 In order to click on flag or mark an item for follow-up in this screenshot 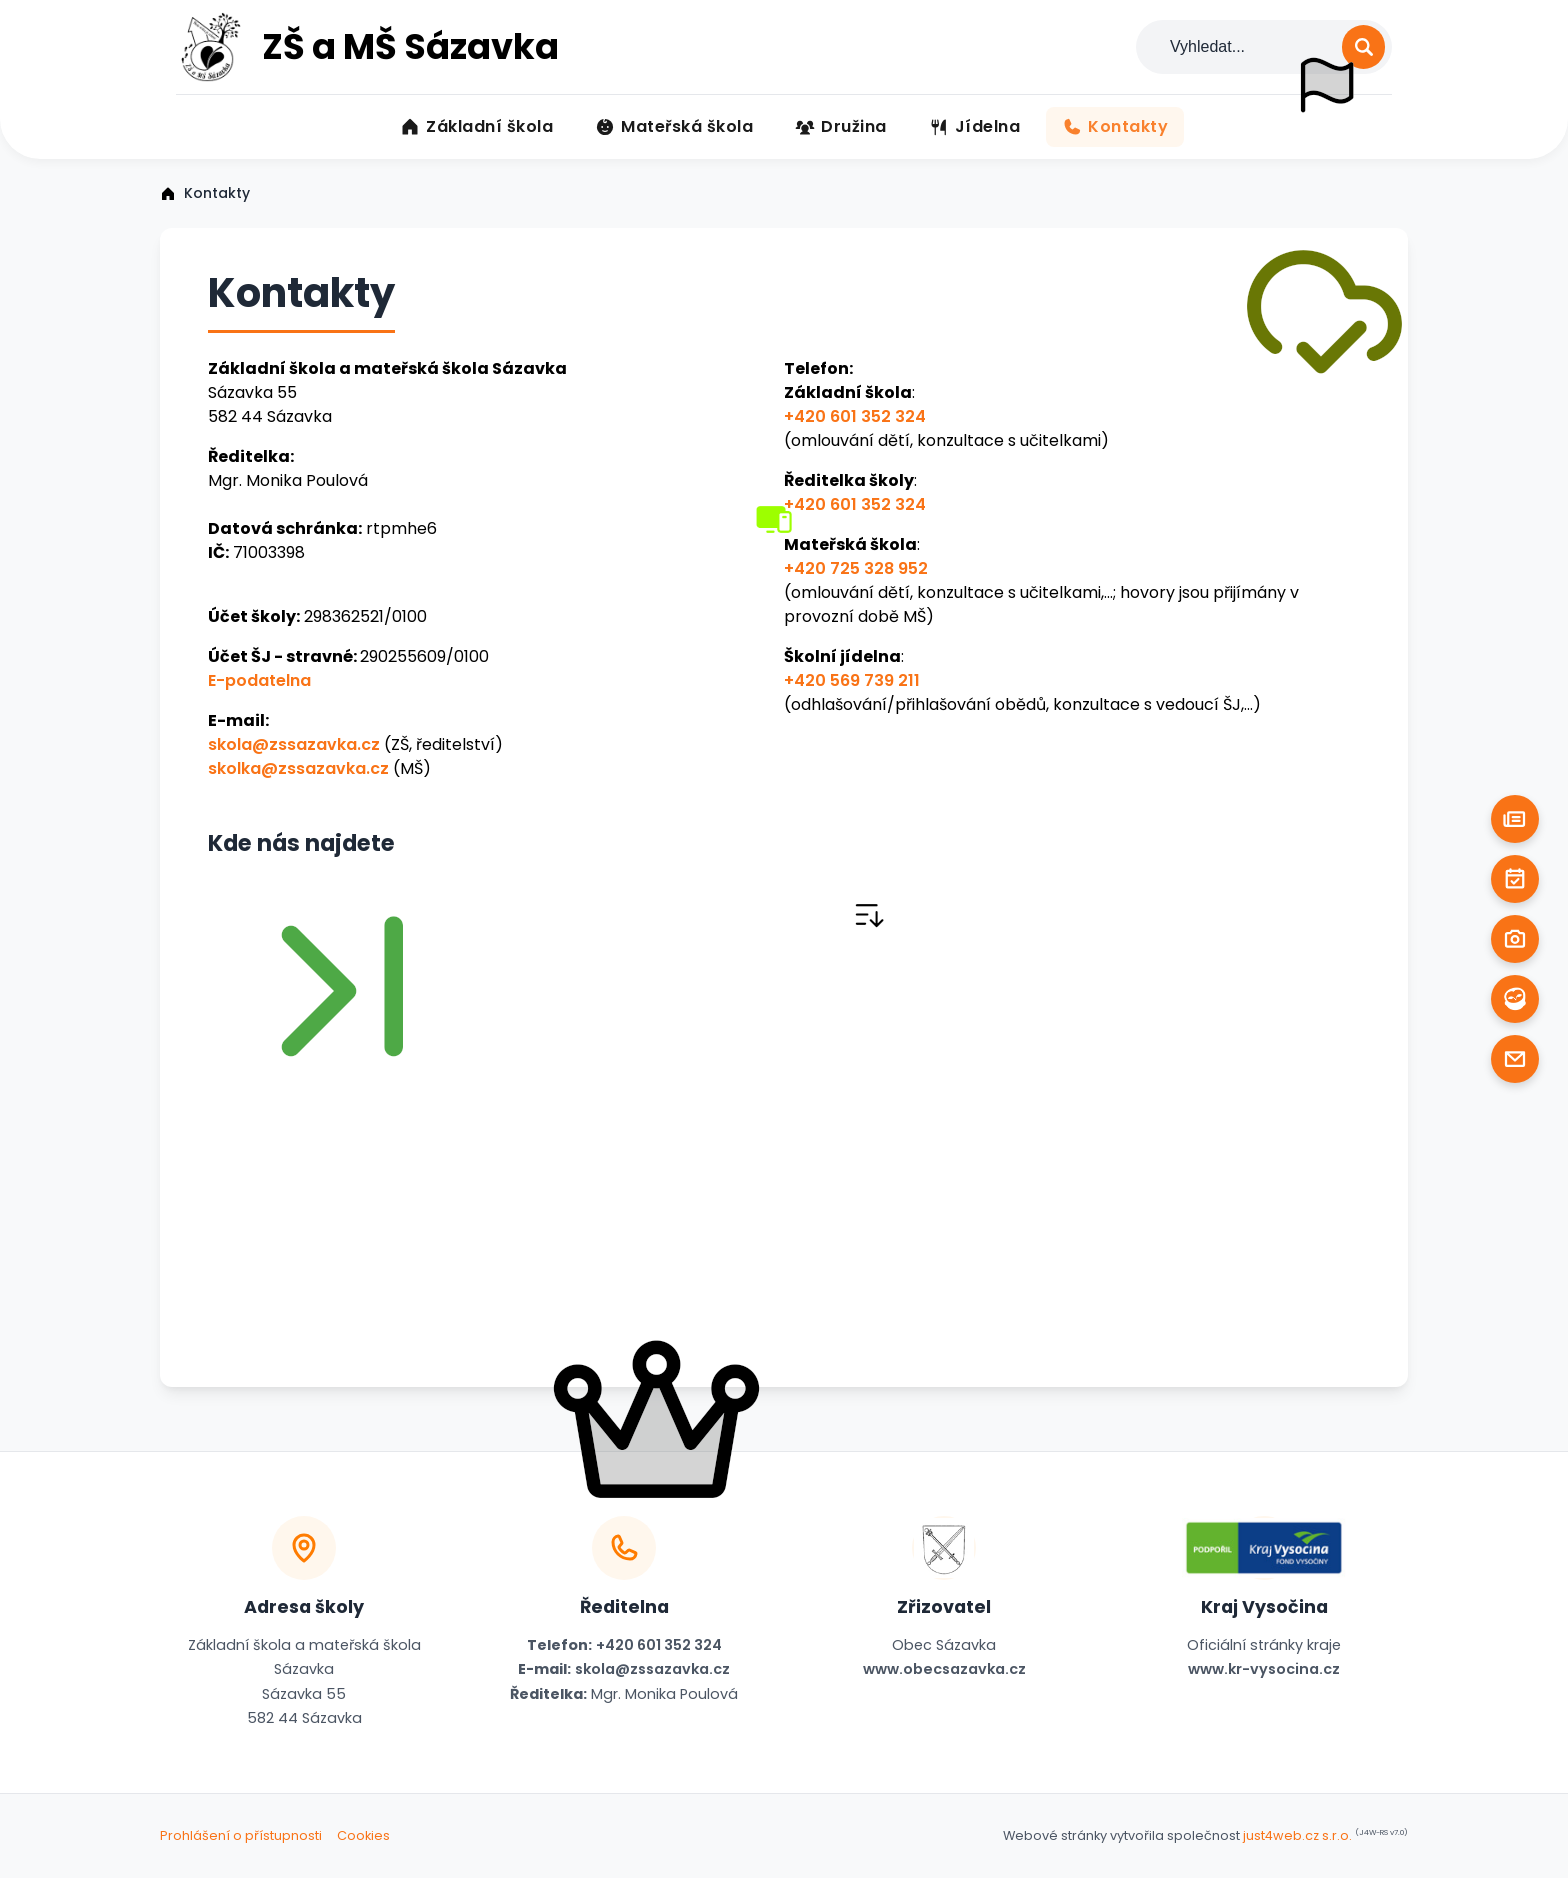, I will do `click(1325, 84)`.